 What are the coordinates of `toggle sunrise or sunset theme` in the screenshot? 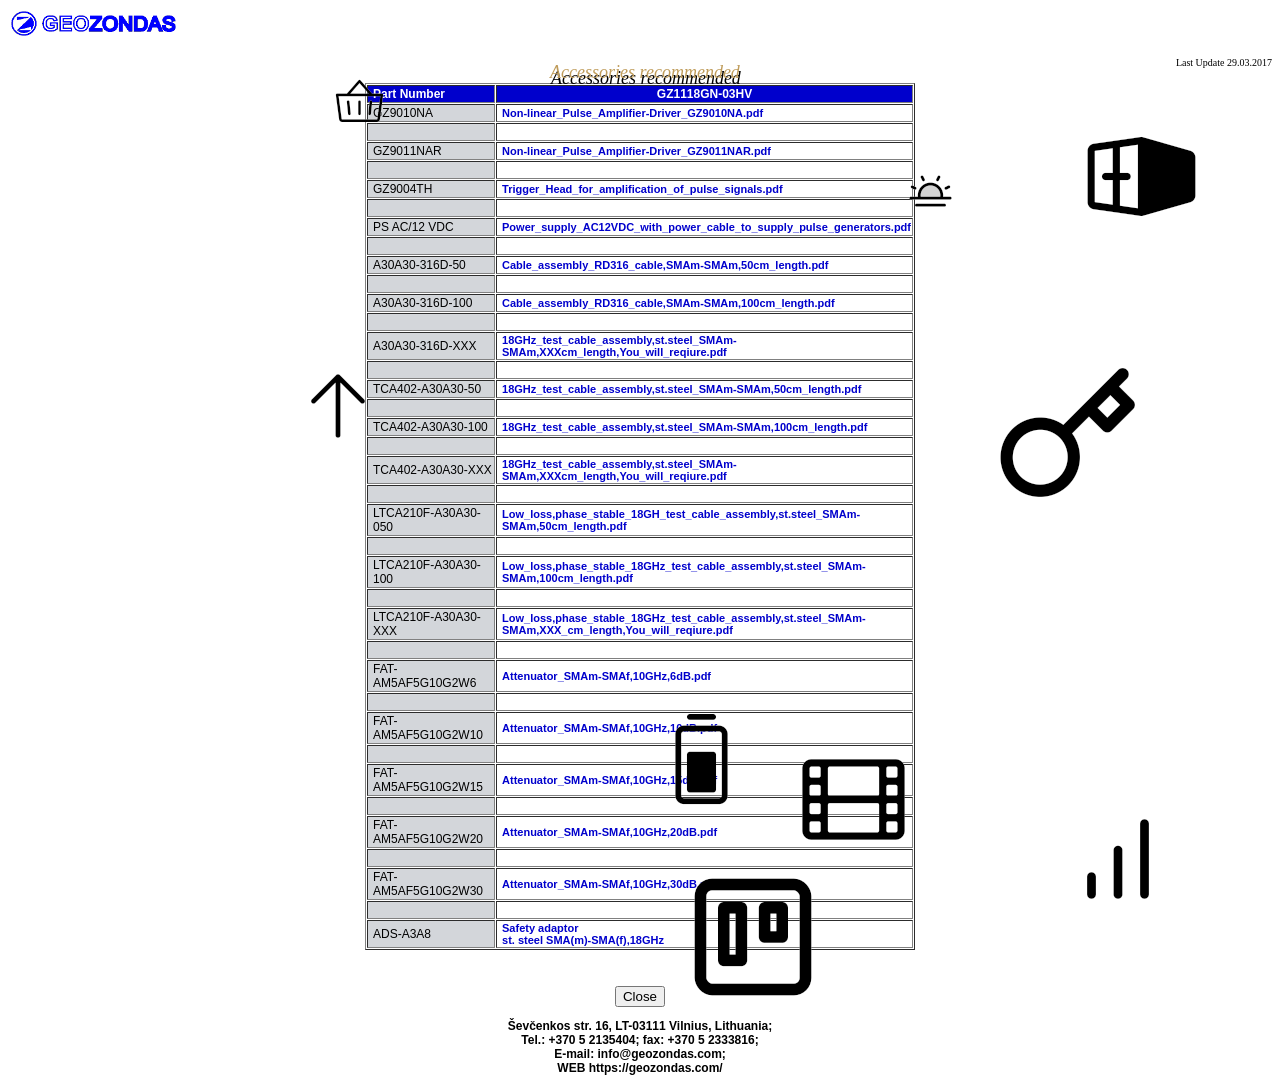 It's located at (930, 192).